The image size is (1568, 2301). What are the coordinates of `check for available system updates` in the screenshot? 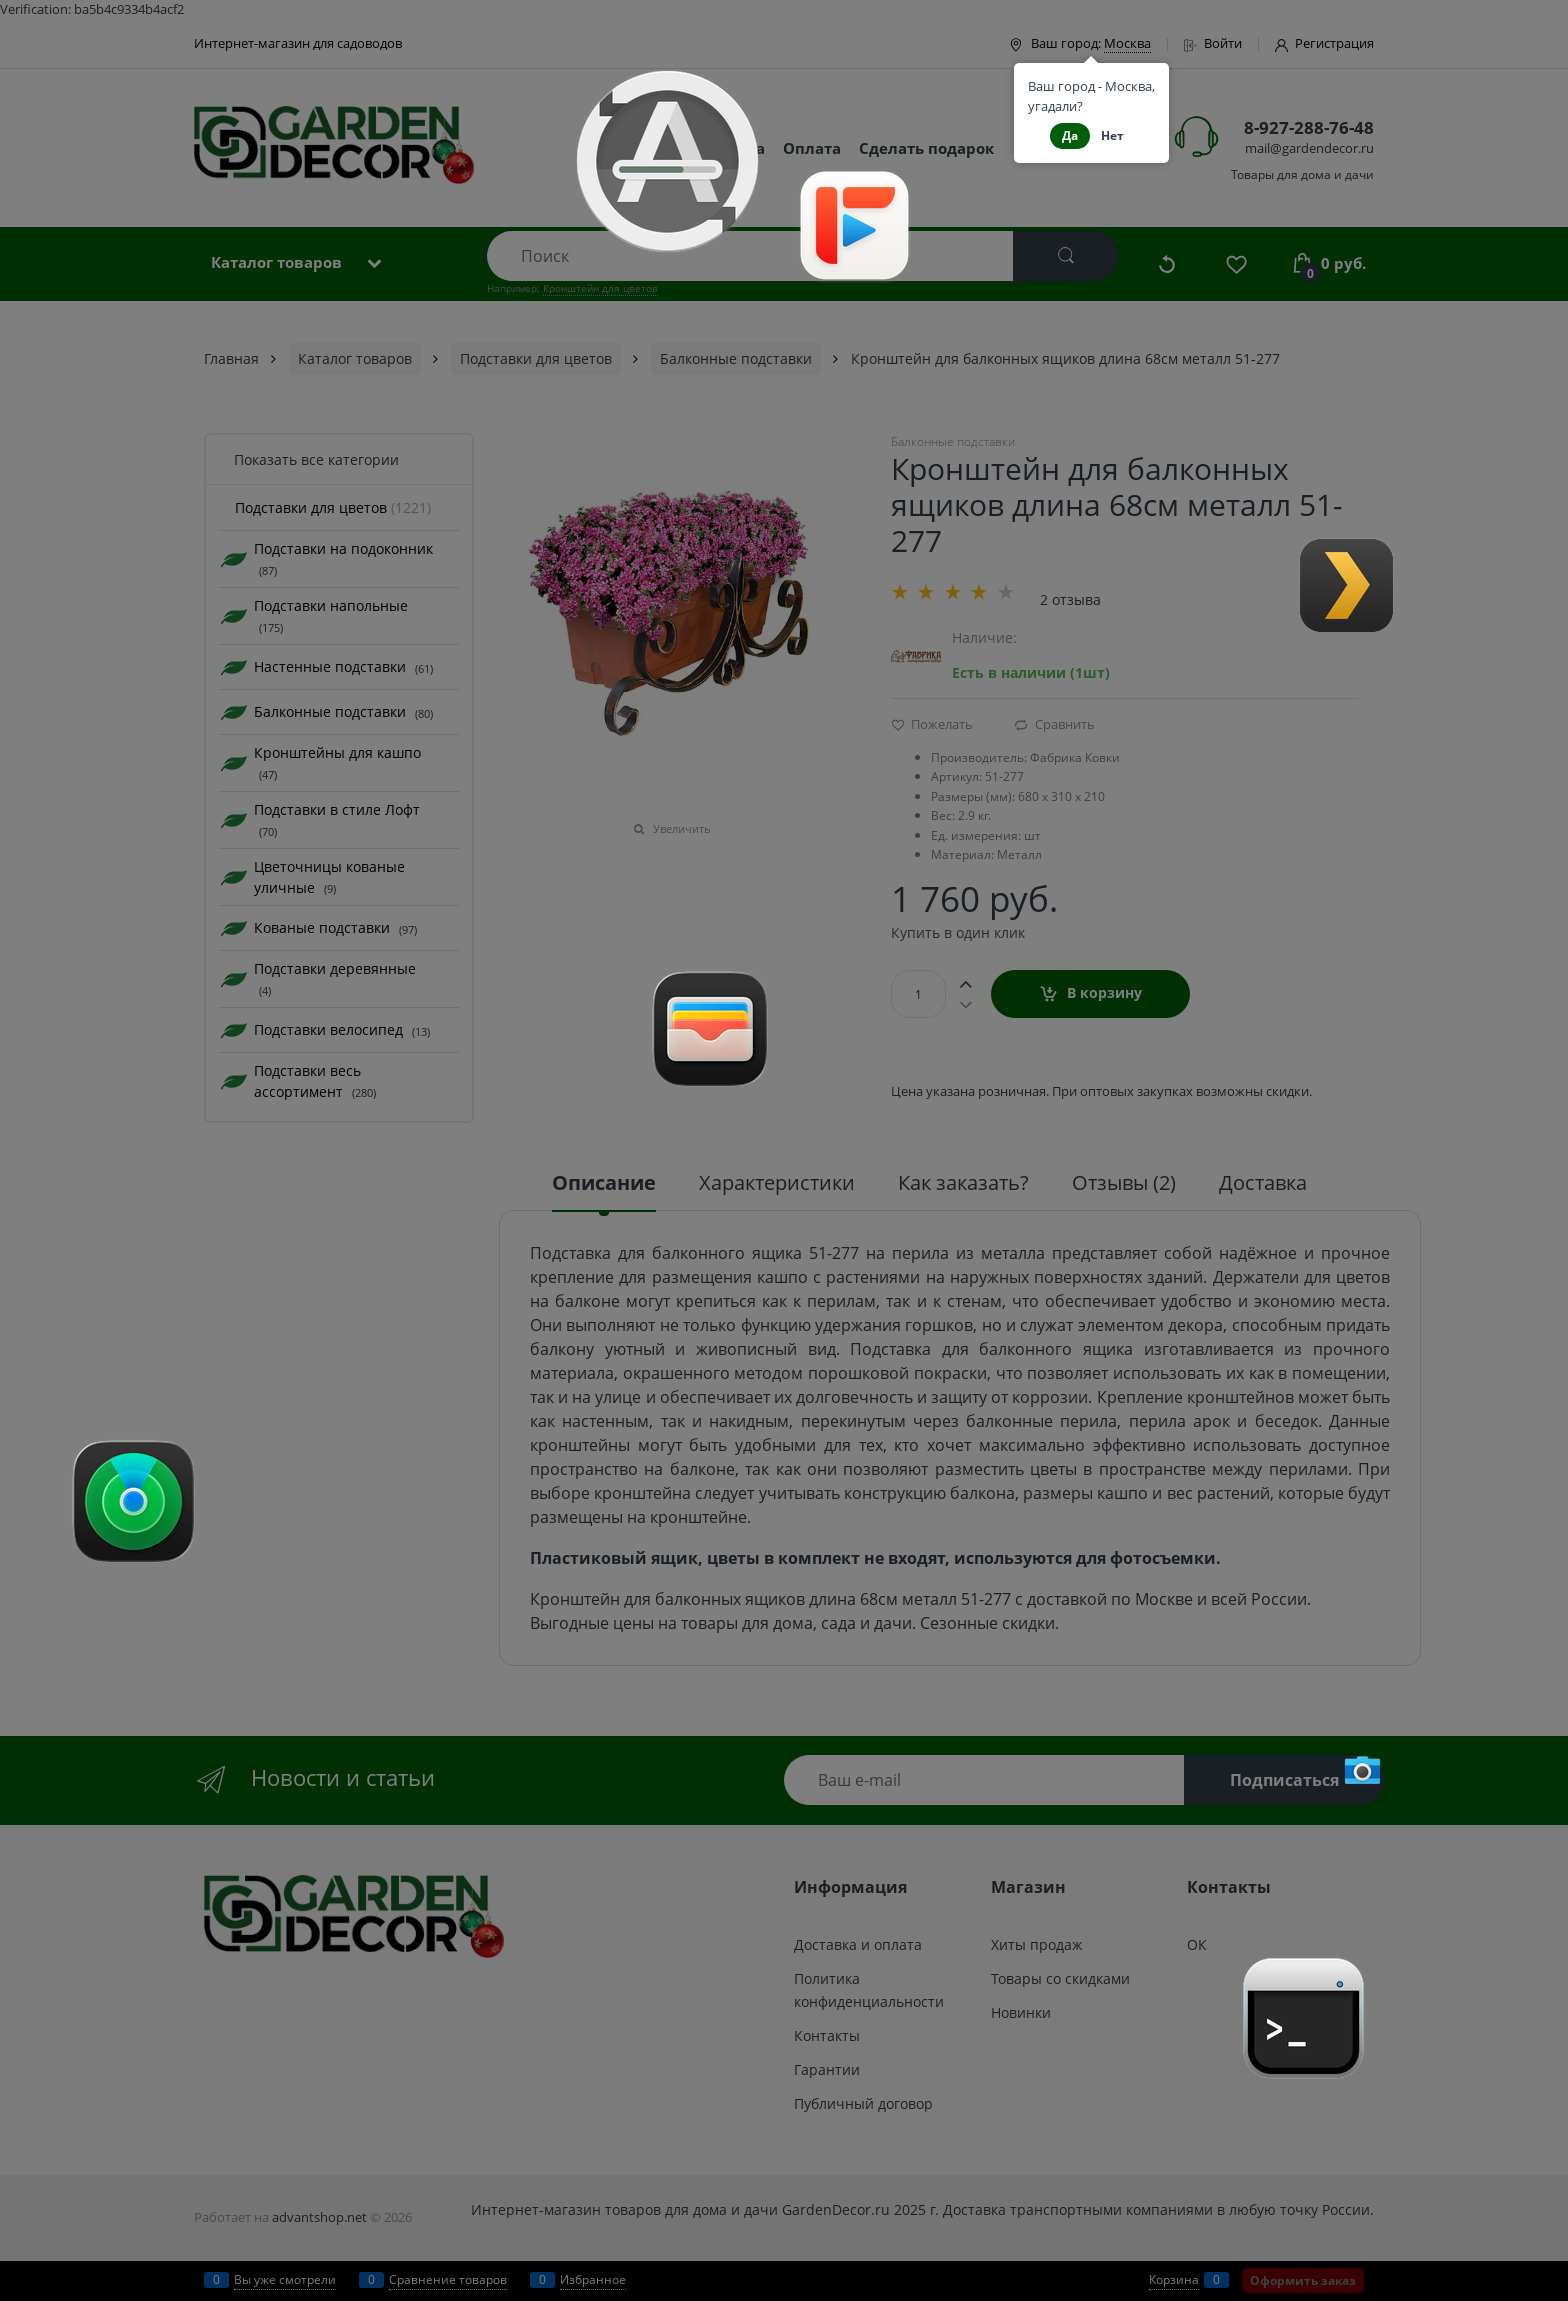 It's located at (667, 161).